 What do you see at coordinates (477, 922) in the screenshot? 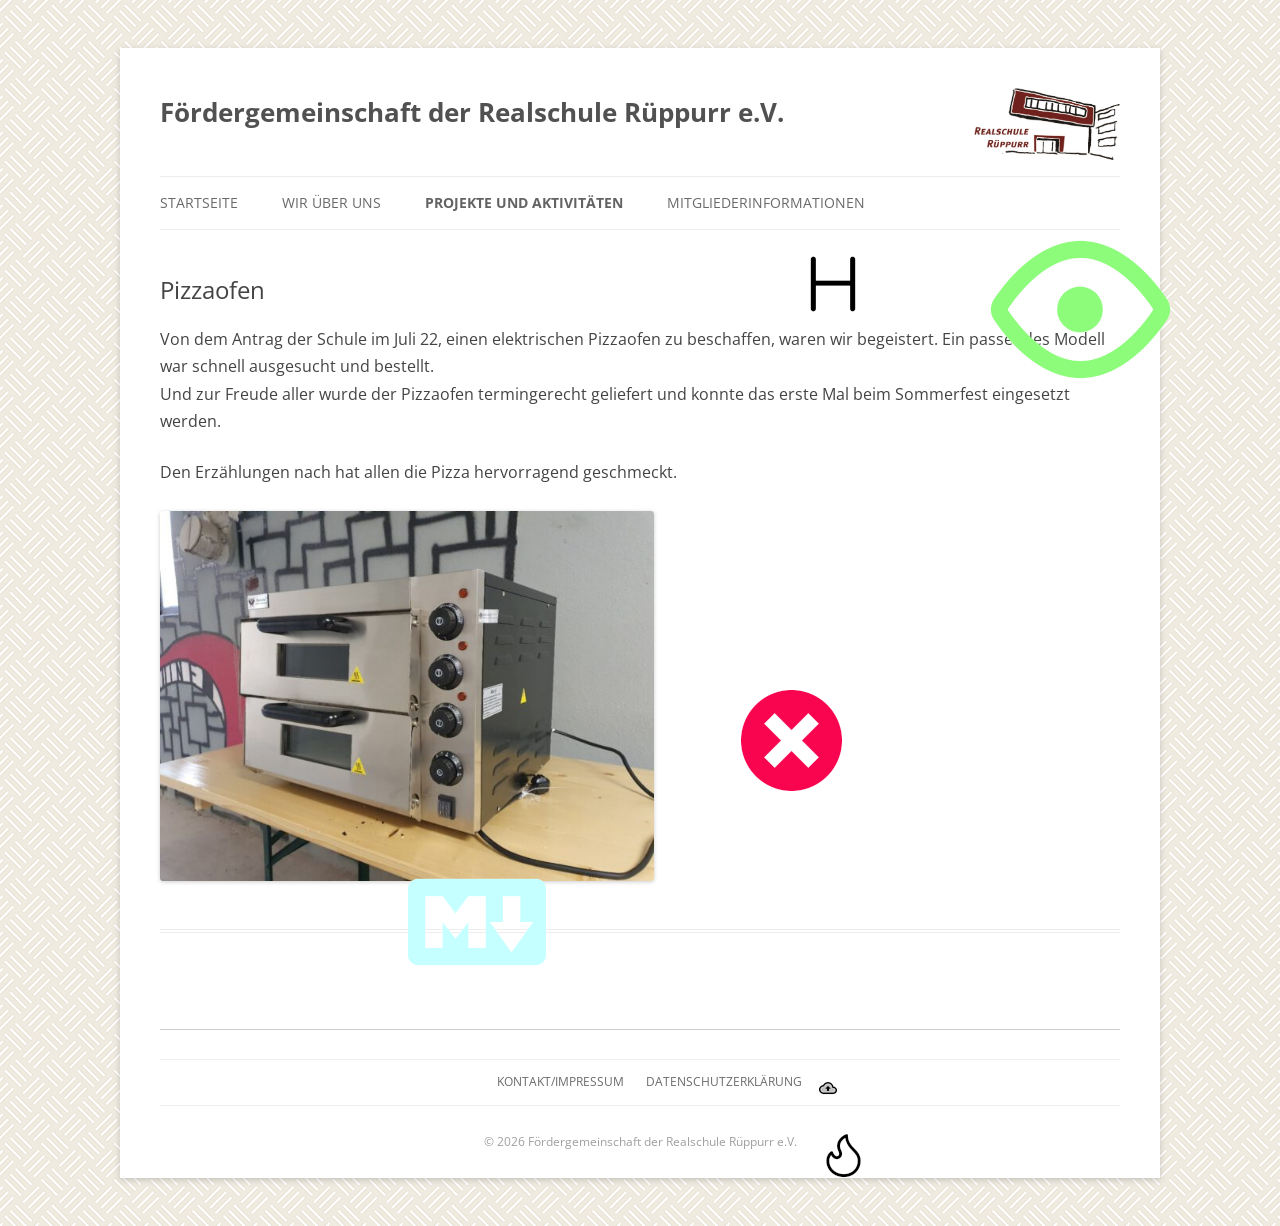
I see `format text using markdown` at bounding box center [477, 922].